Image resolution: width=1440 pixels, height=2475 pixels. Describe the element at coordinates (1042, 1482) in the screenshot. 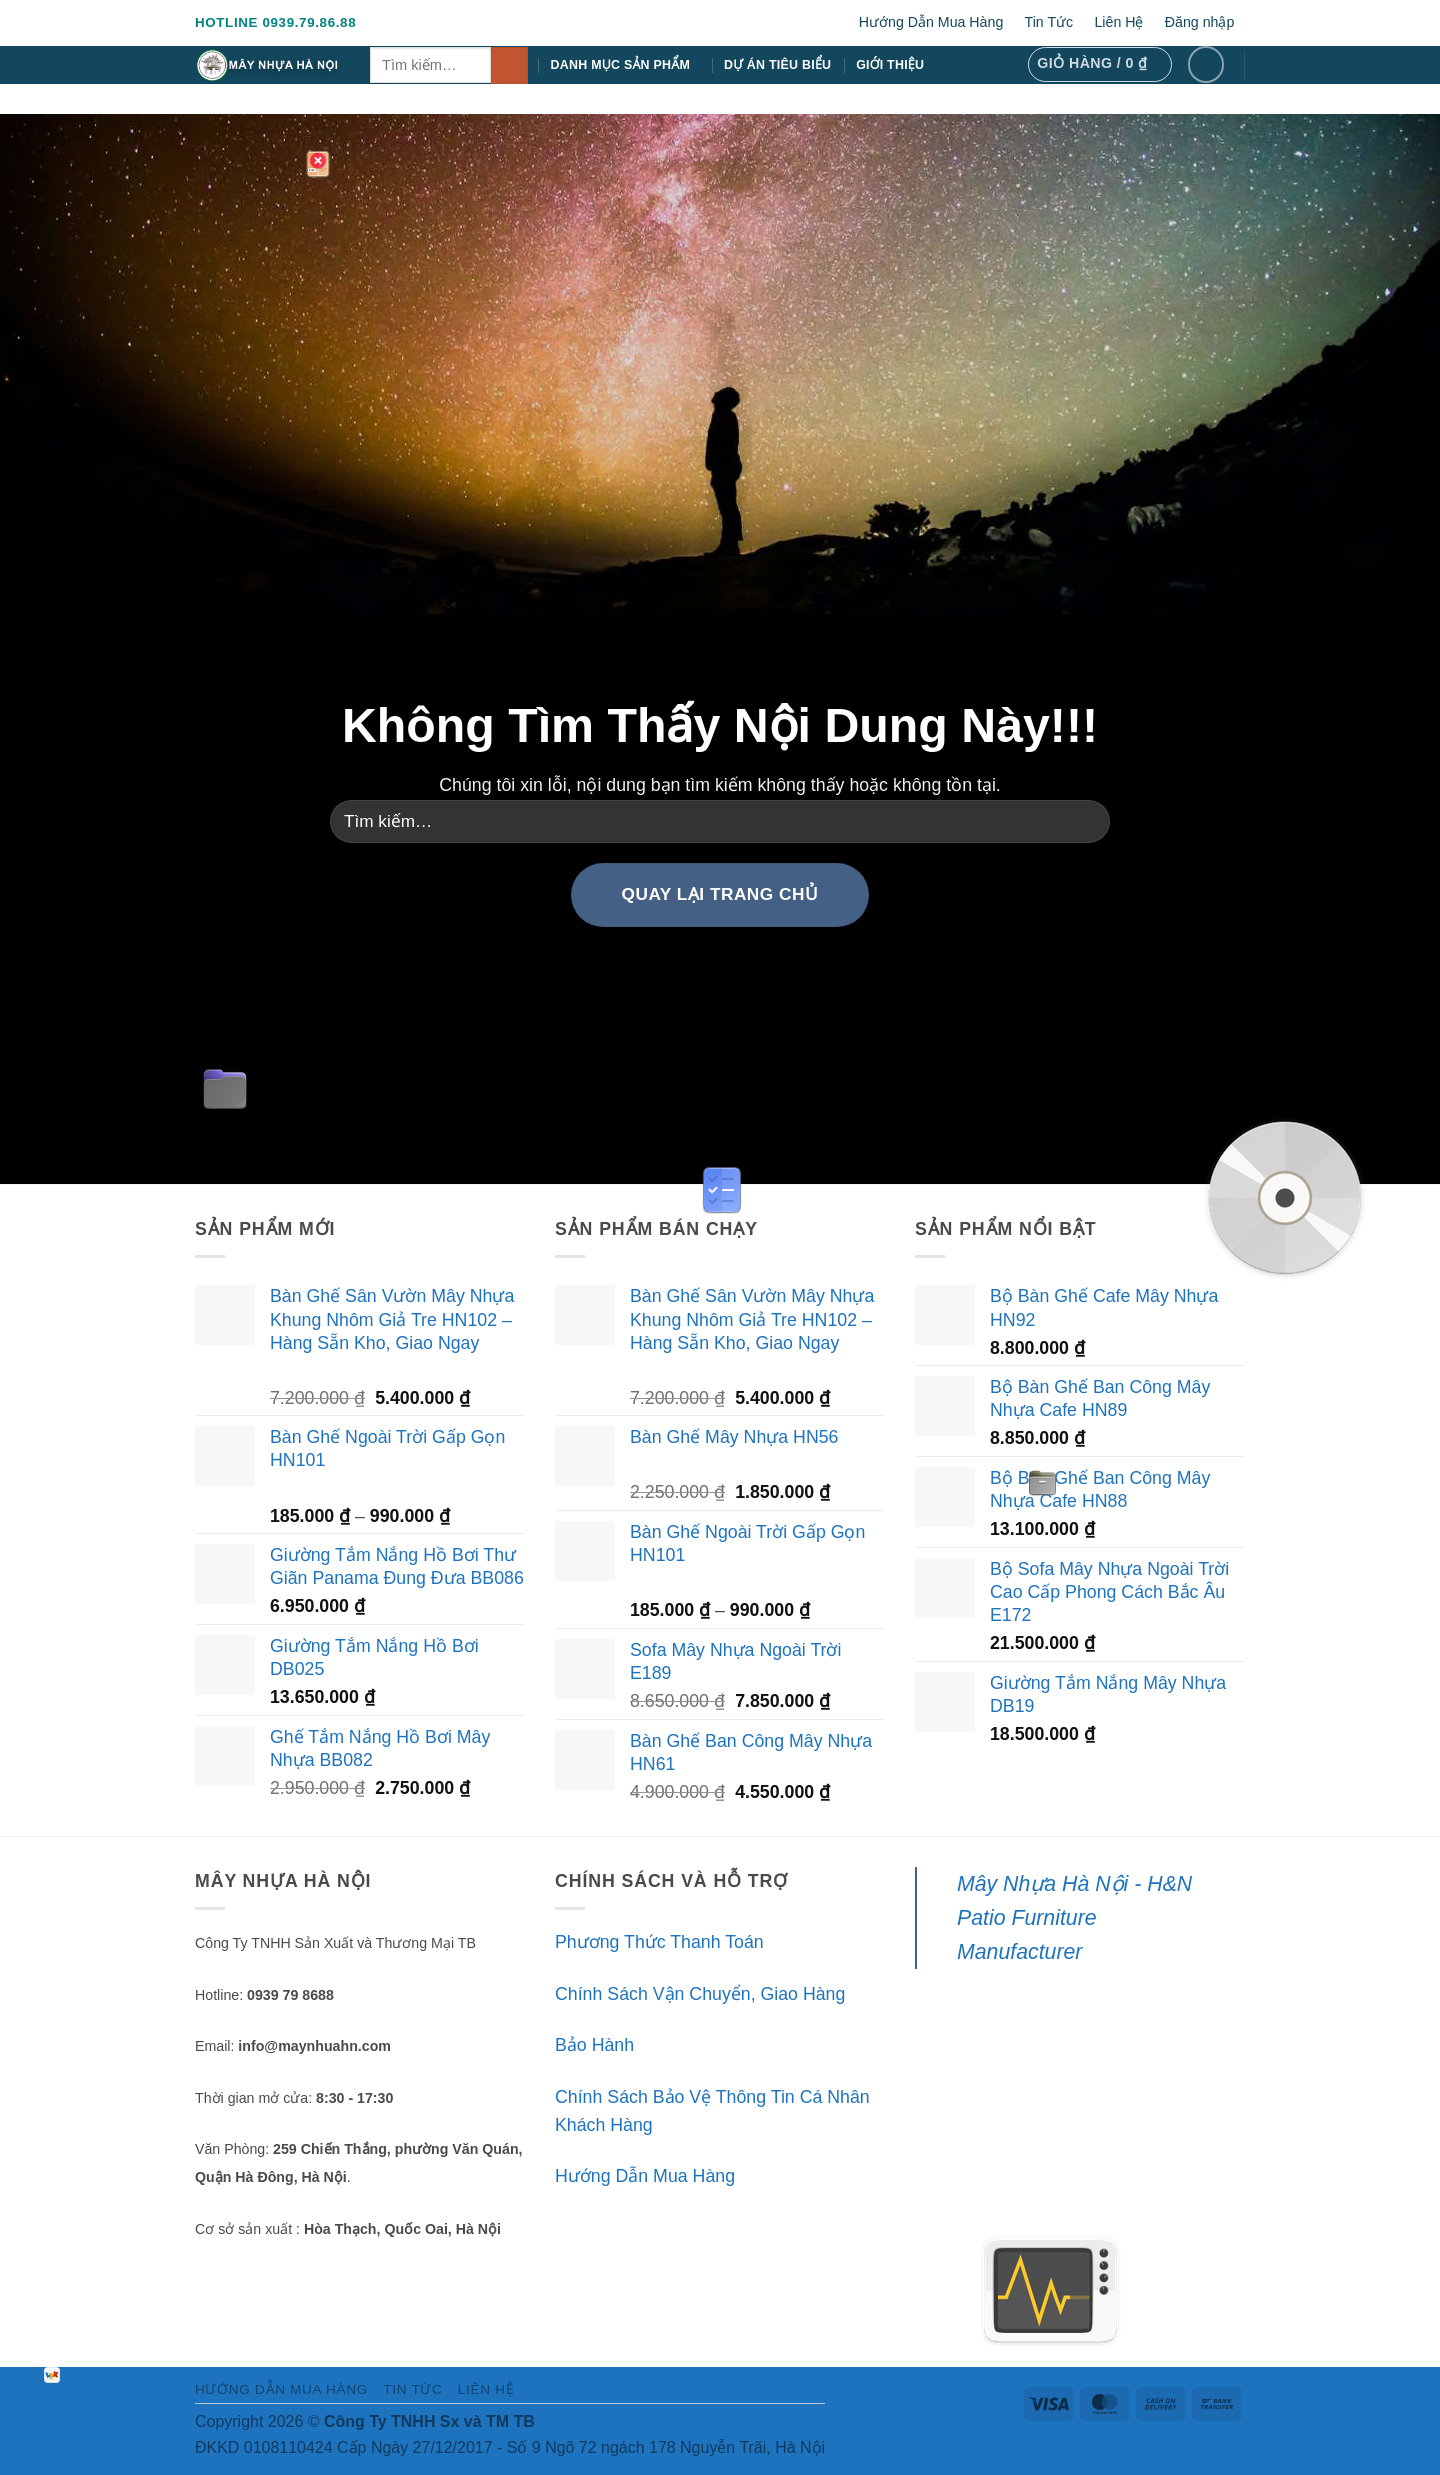

I see `open the file manager` at that location.